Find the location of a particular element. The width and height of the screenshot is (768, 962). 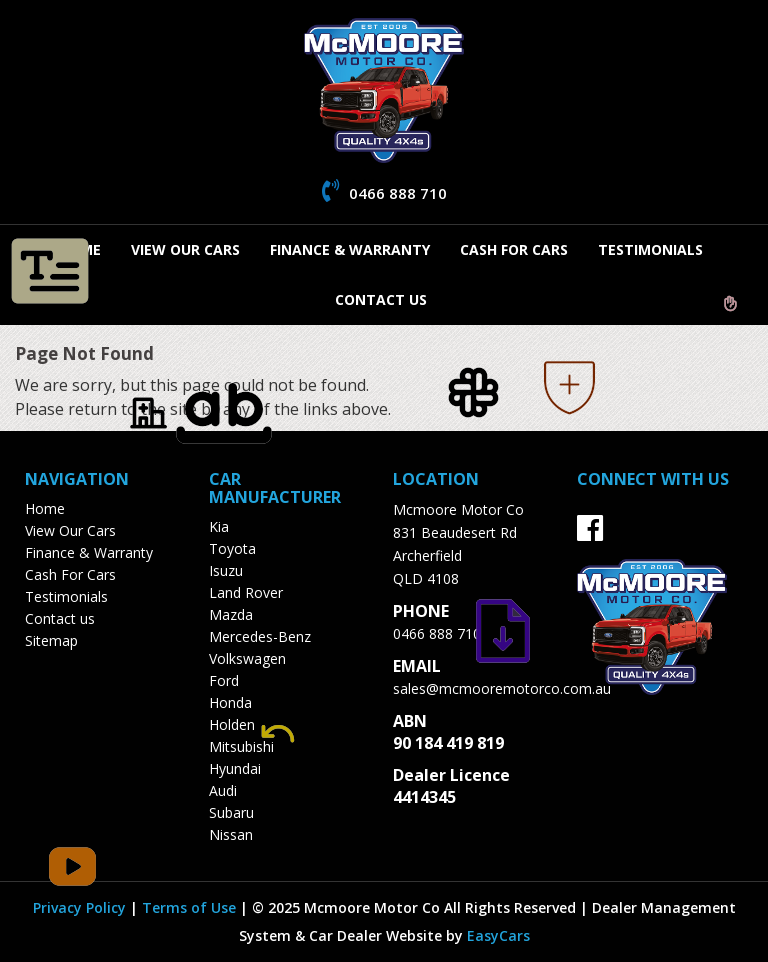

download a file is located at coordinates (503, 631).